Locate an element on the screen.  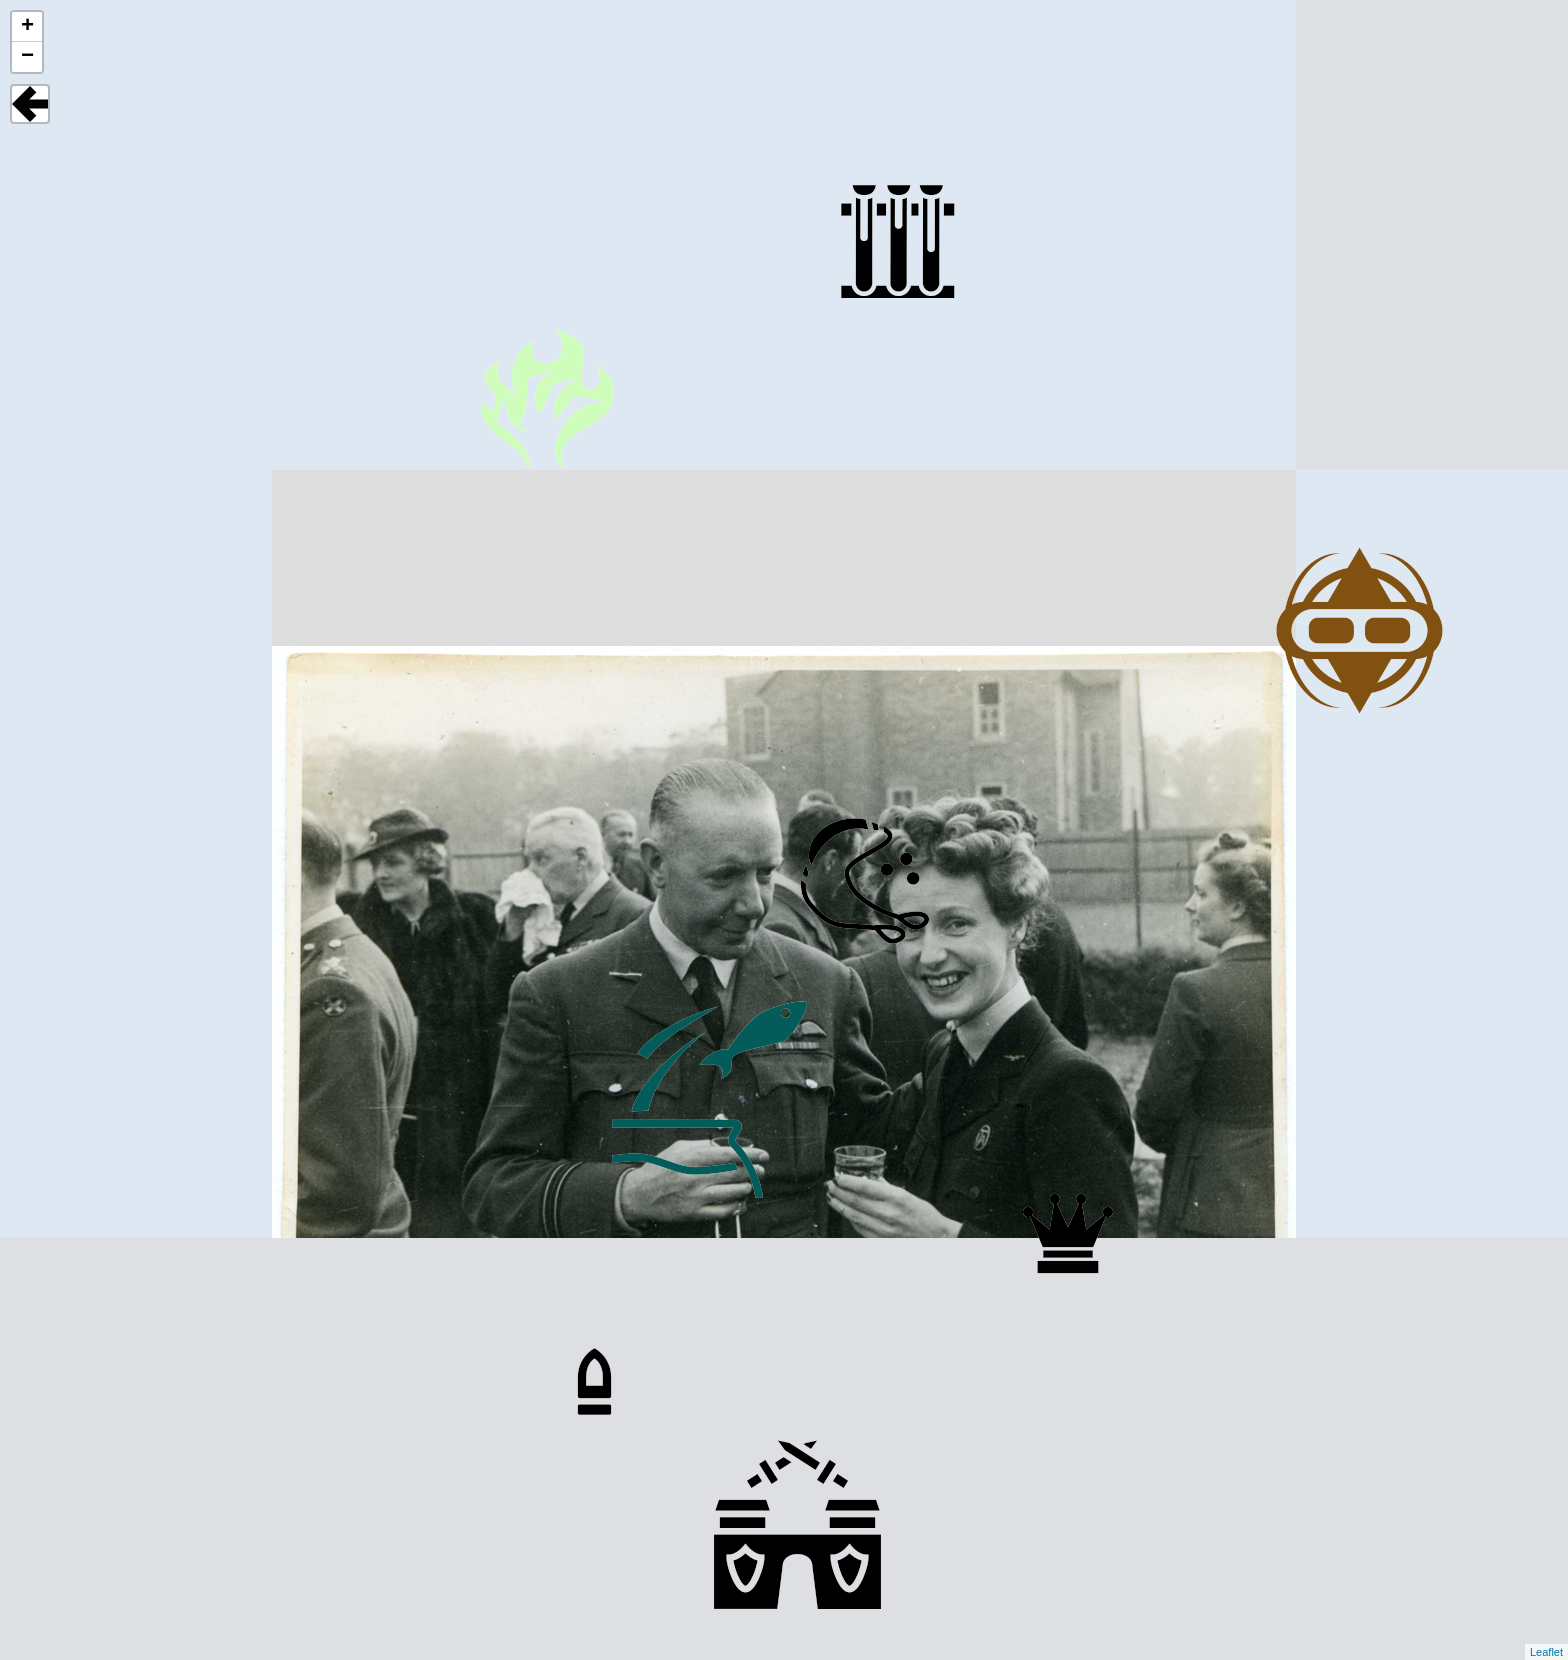
select rifle weapon in game inventory is located at coordinates (594, 1381).